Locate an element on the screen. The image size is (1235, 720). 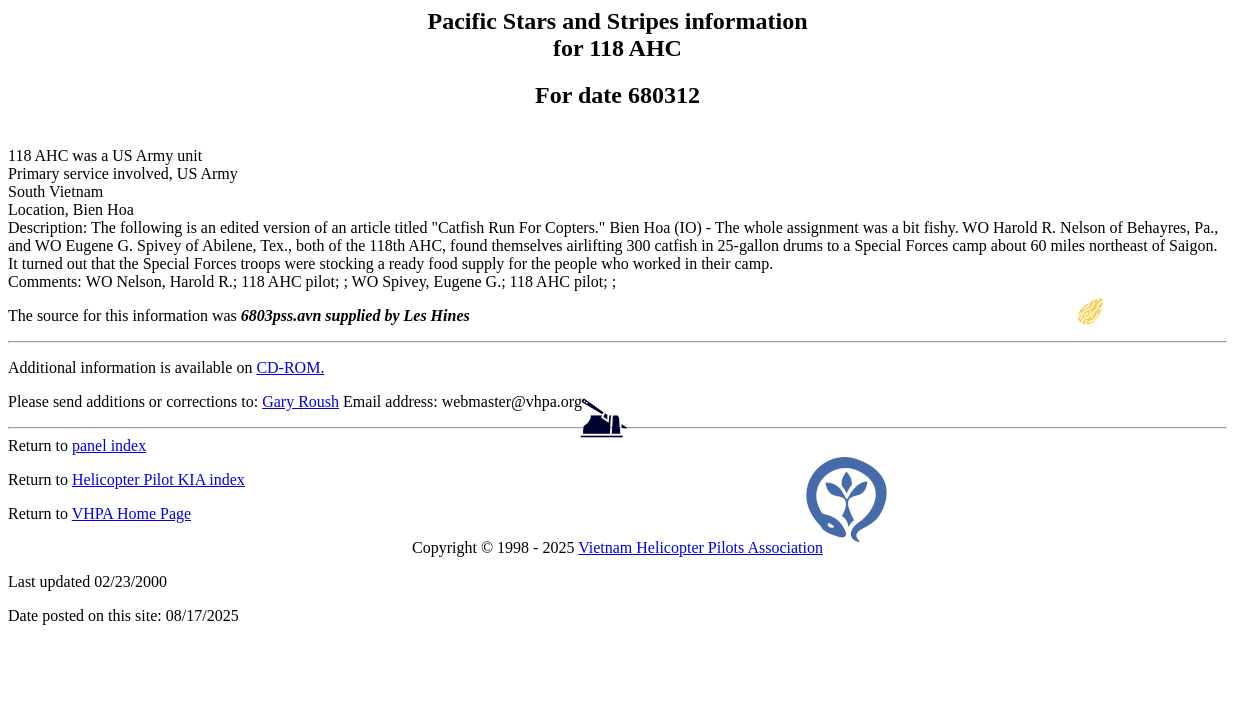
indicates almond or tree nut allergen warning is located at coordinates (1090, 311).